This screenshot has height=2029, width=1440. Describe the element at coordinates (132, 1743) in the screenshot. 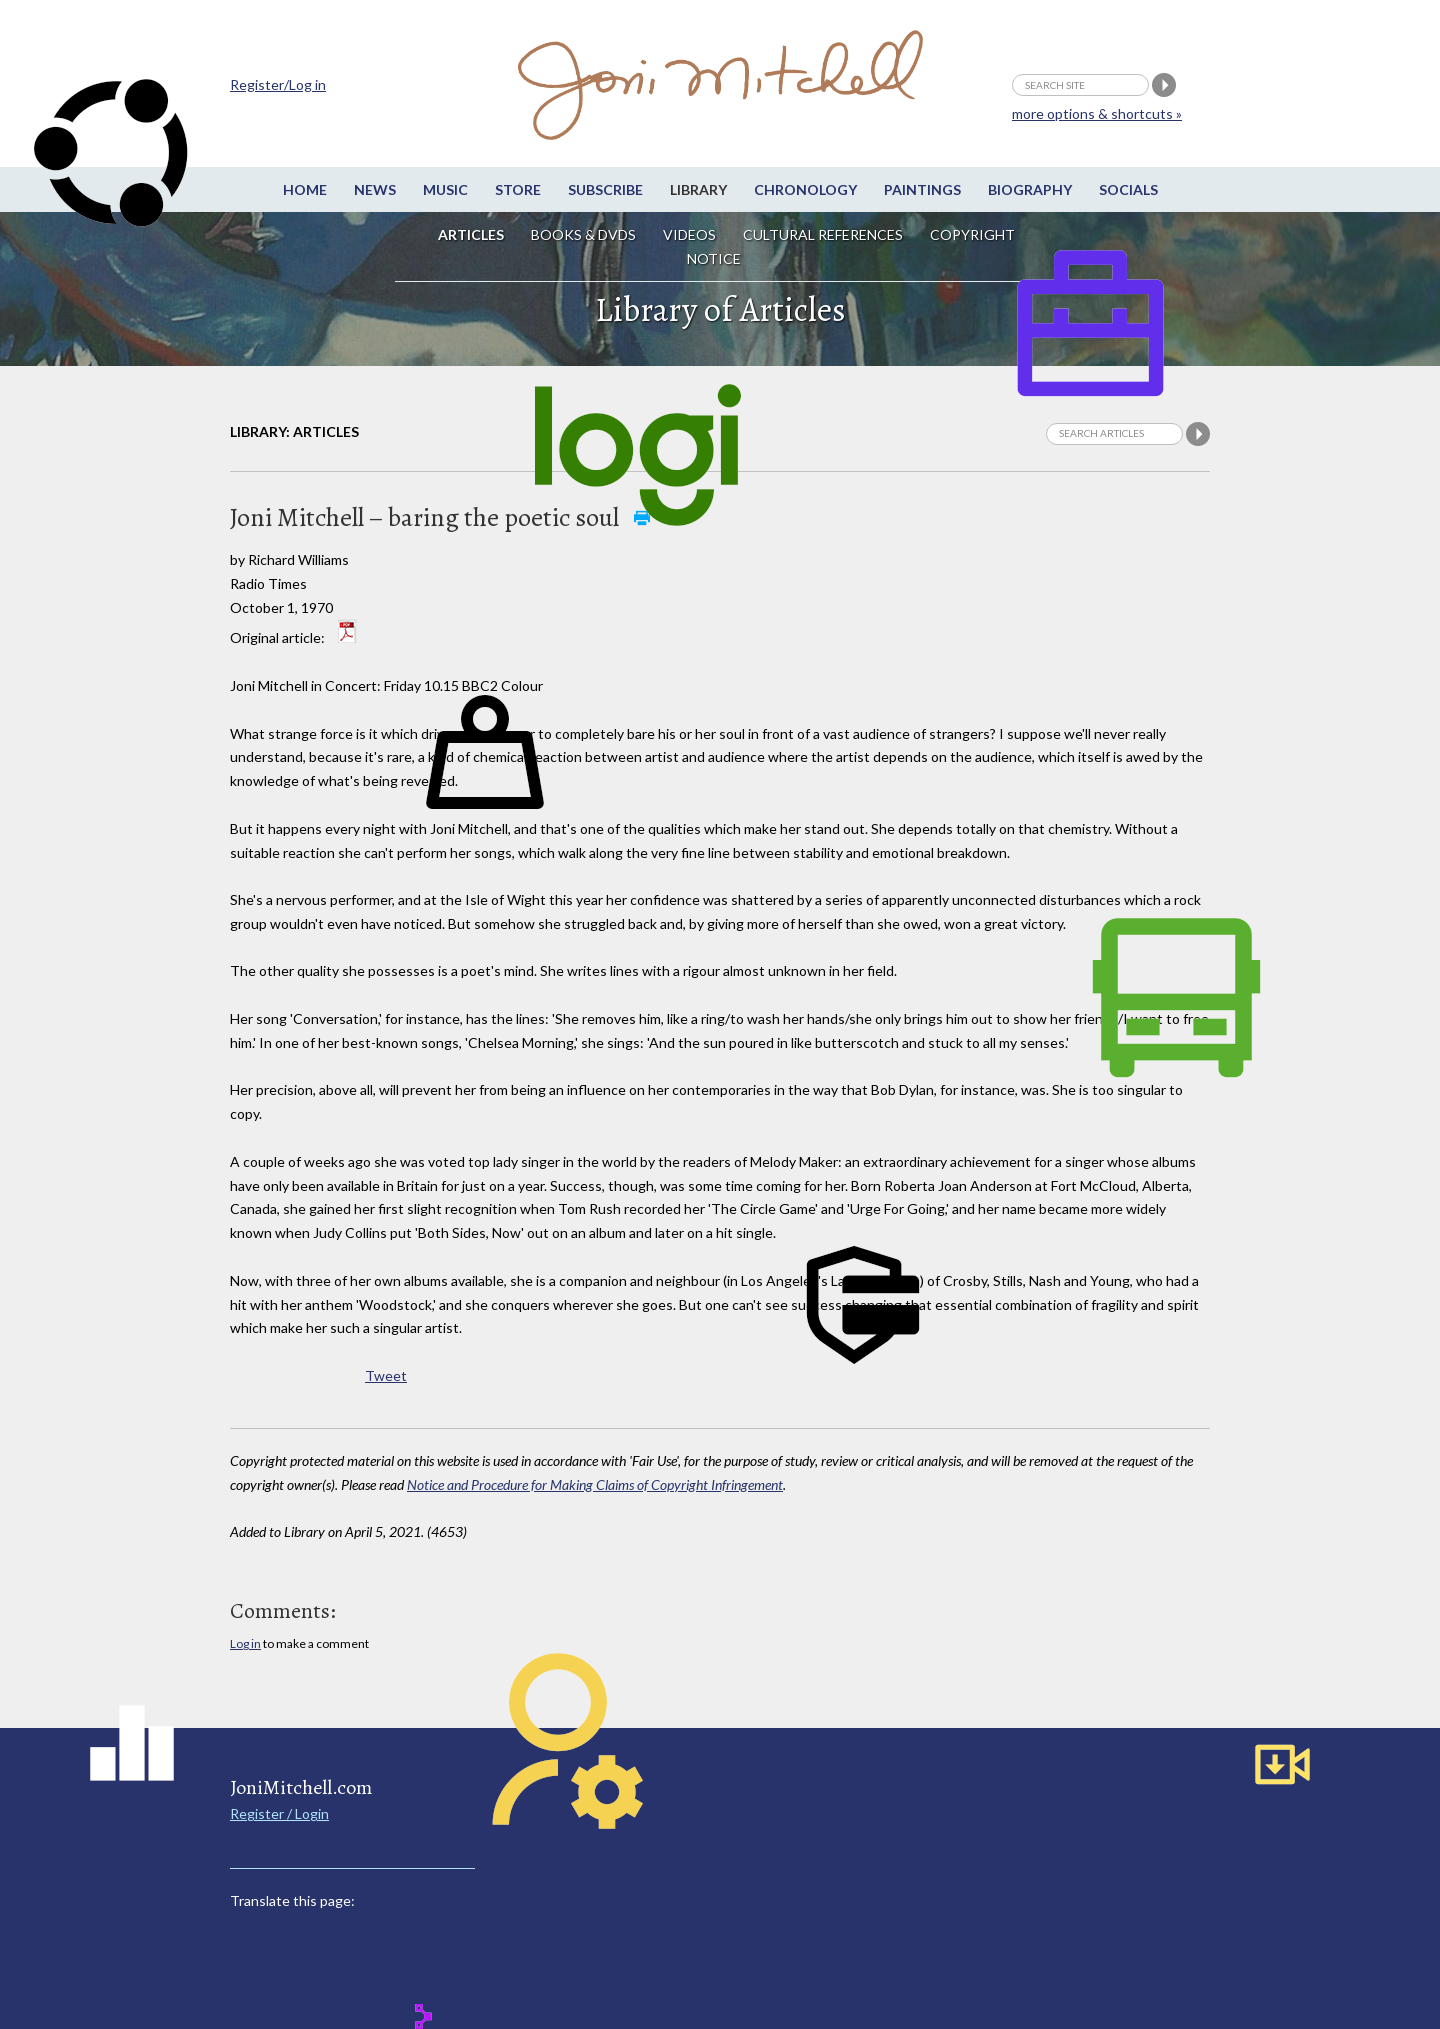

I see `view analytics or statistics` at that location.